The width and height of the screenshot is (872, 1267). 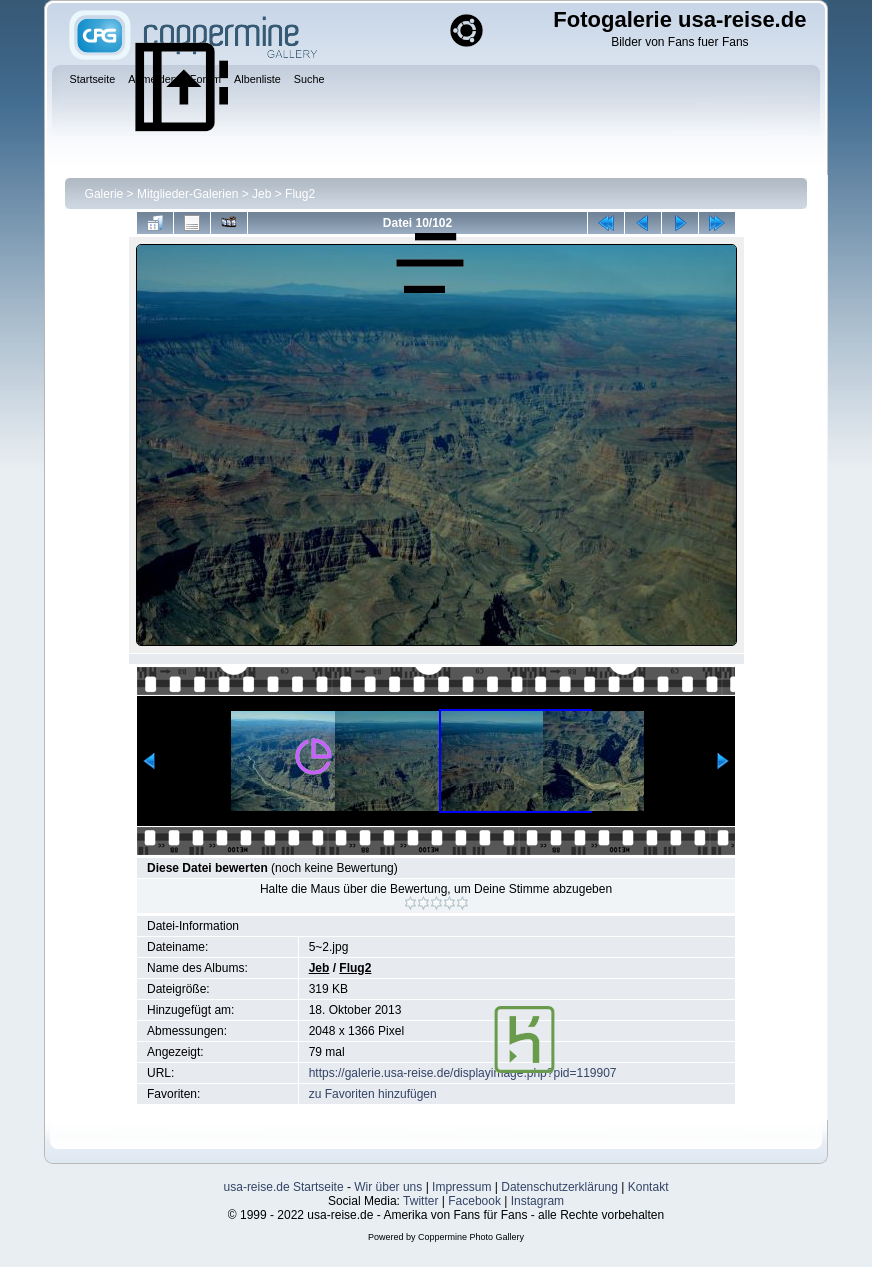 I want to click on view analytics or statistics, so click(x=313, y=756).